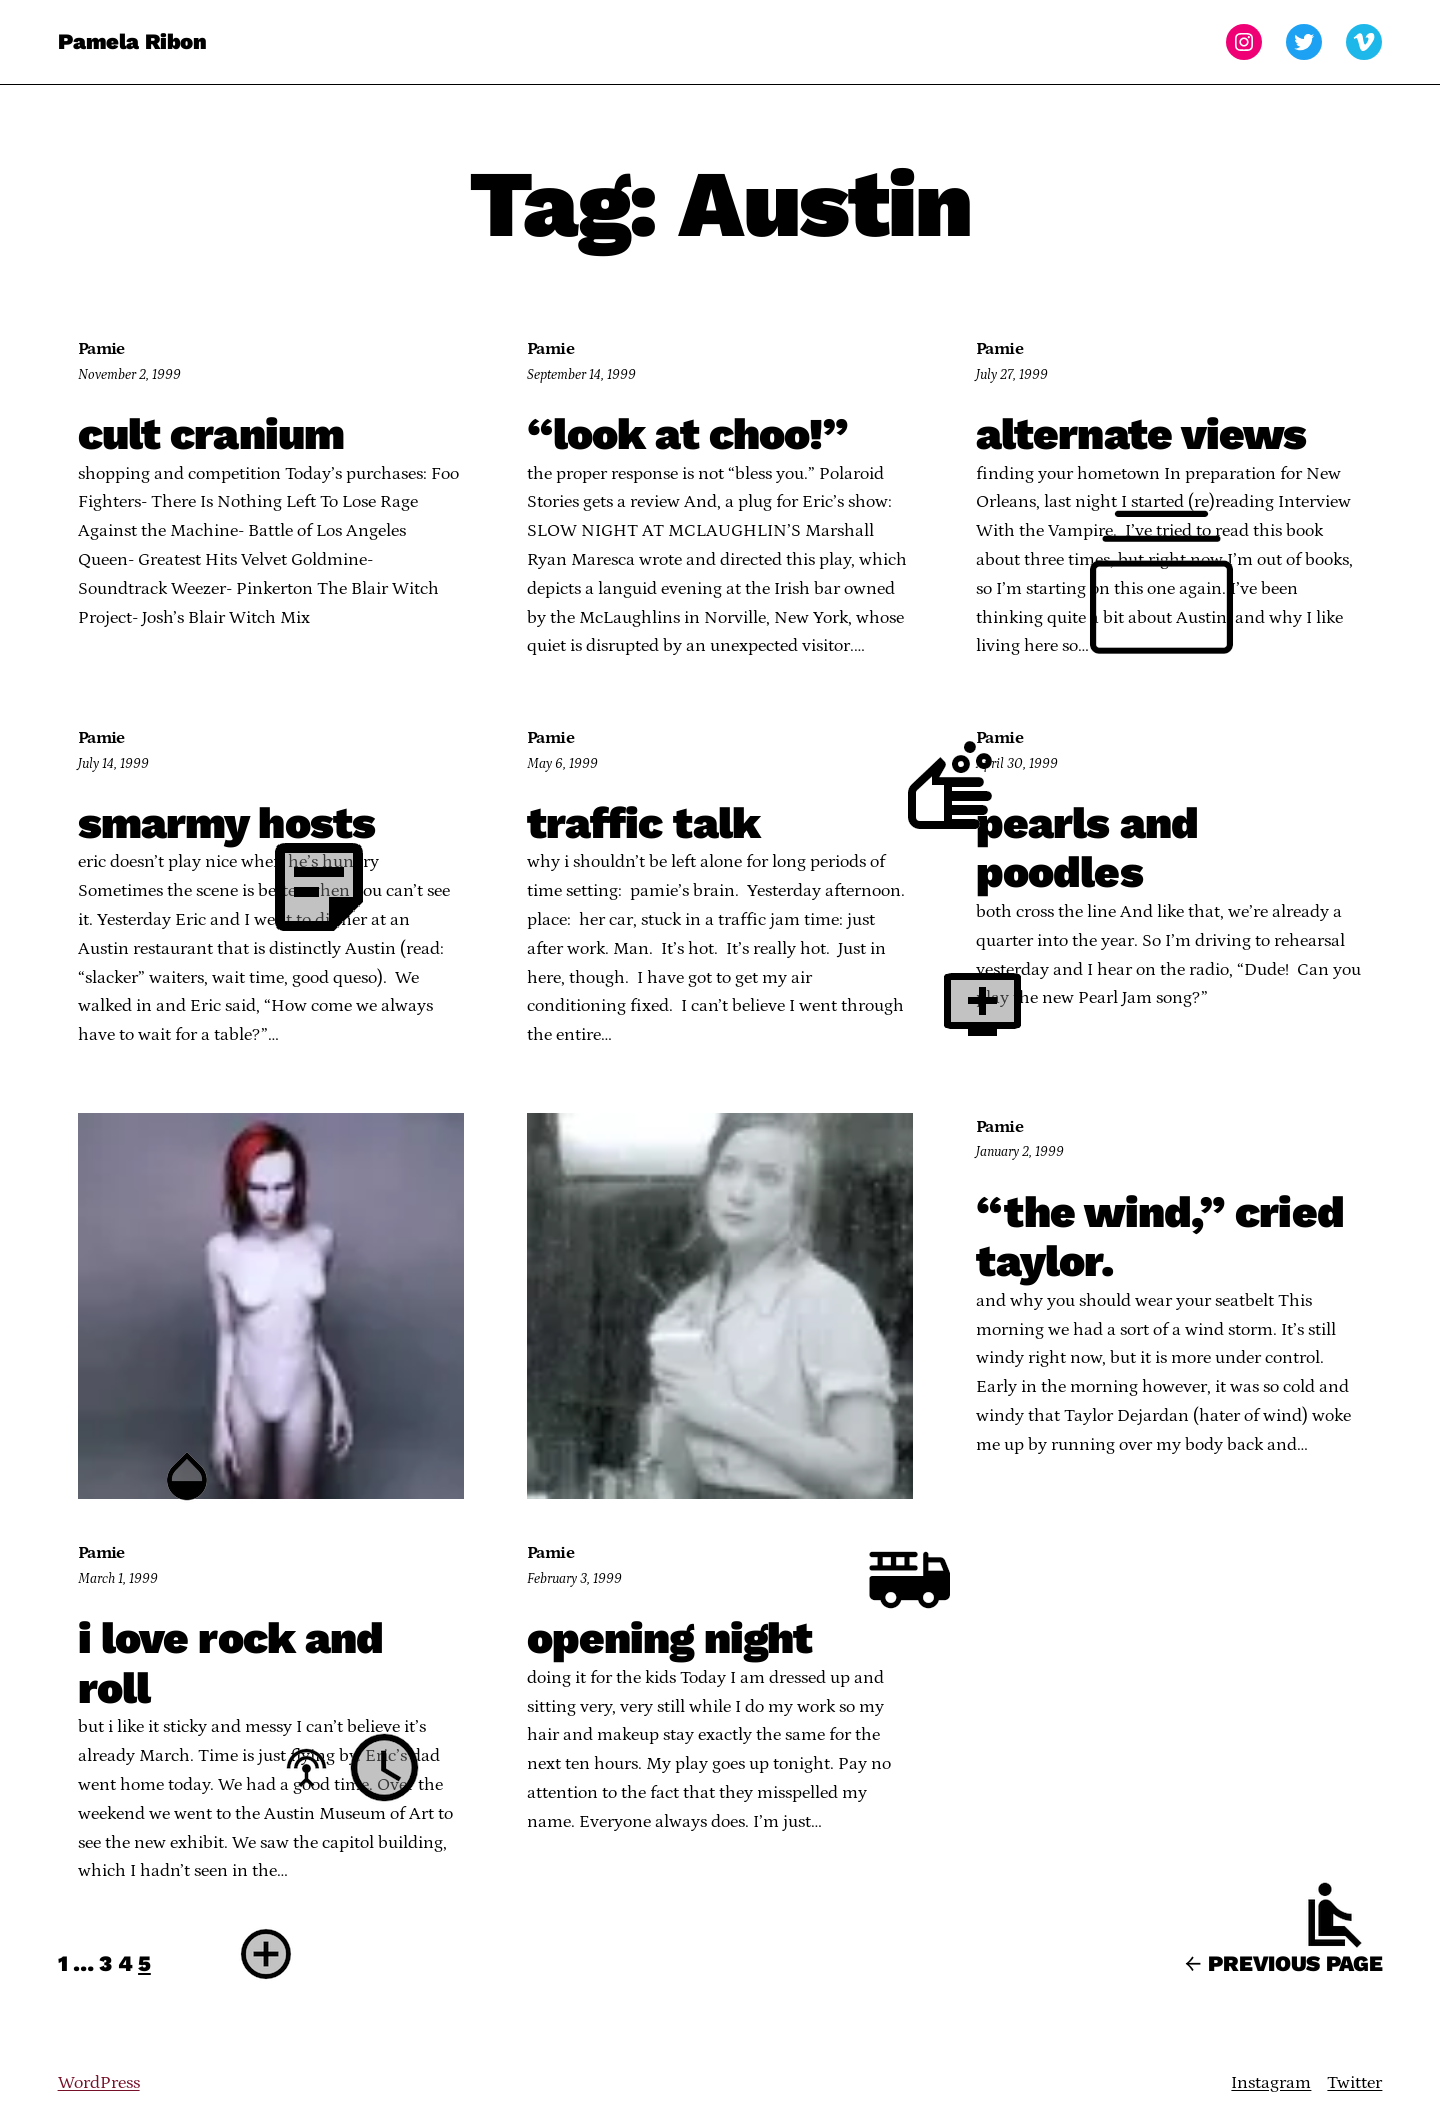 This screenshot has height=2122, width=1440. Describe the element at coordinates (306, 1768) in the screenshot. I see `configure antenna or broadcast settings` at that location.